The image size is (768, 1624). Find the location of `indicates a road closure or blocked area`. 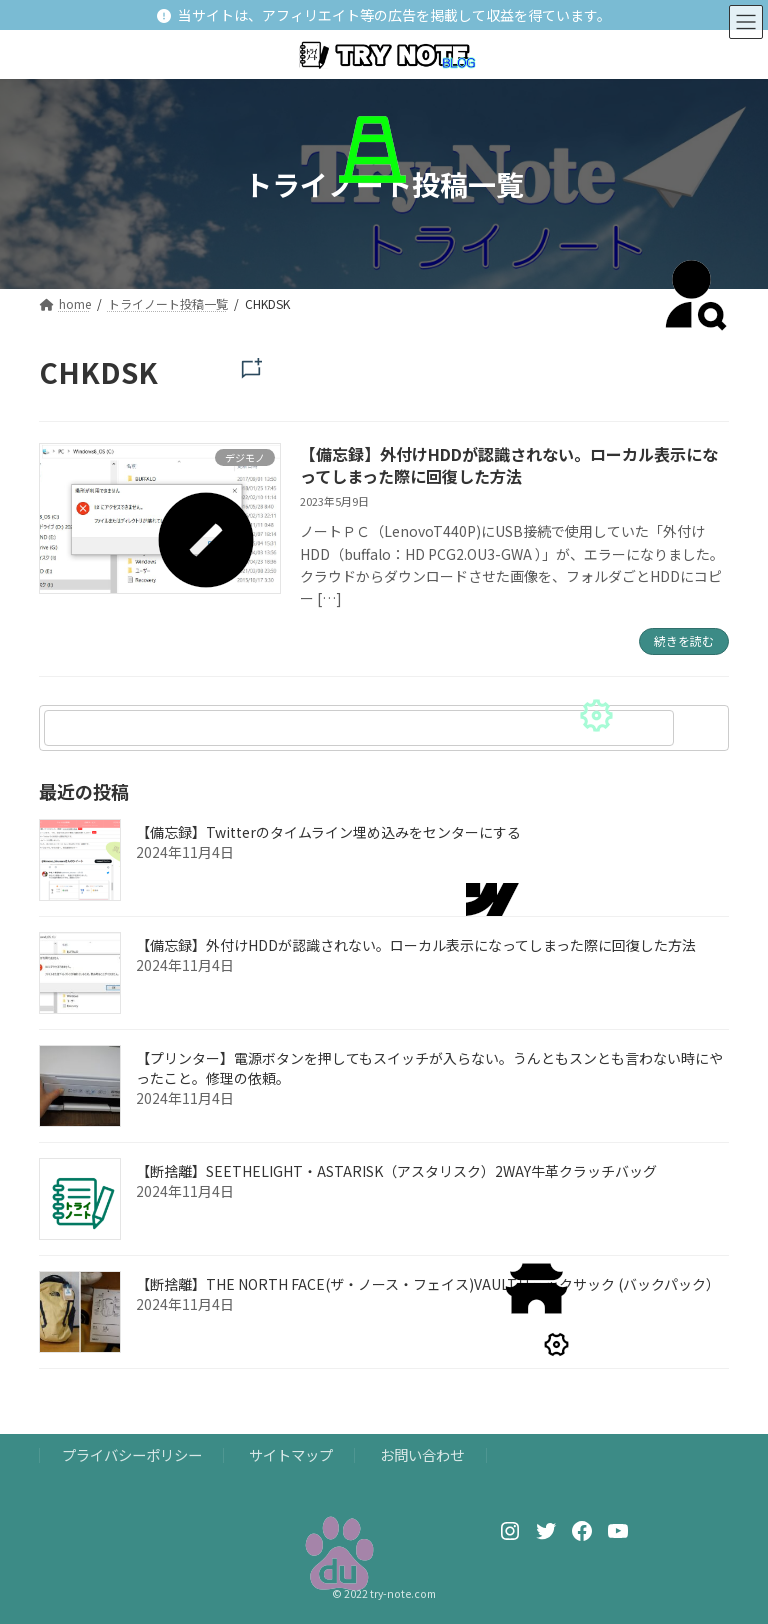

indicates a road closure or blocked area is located at coordinates (372, 149).